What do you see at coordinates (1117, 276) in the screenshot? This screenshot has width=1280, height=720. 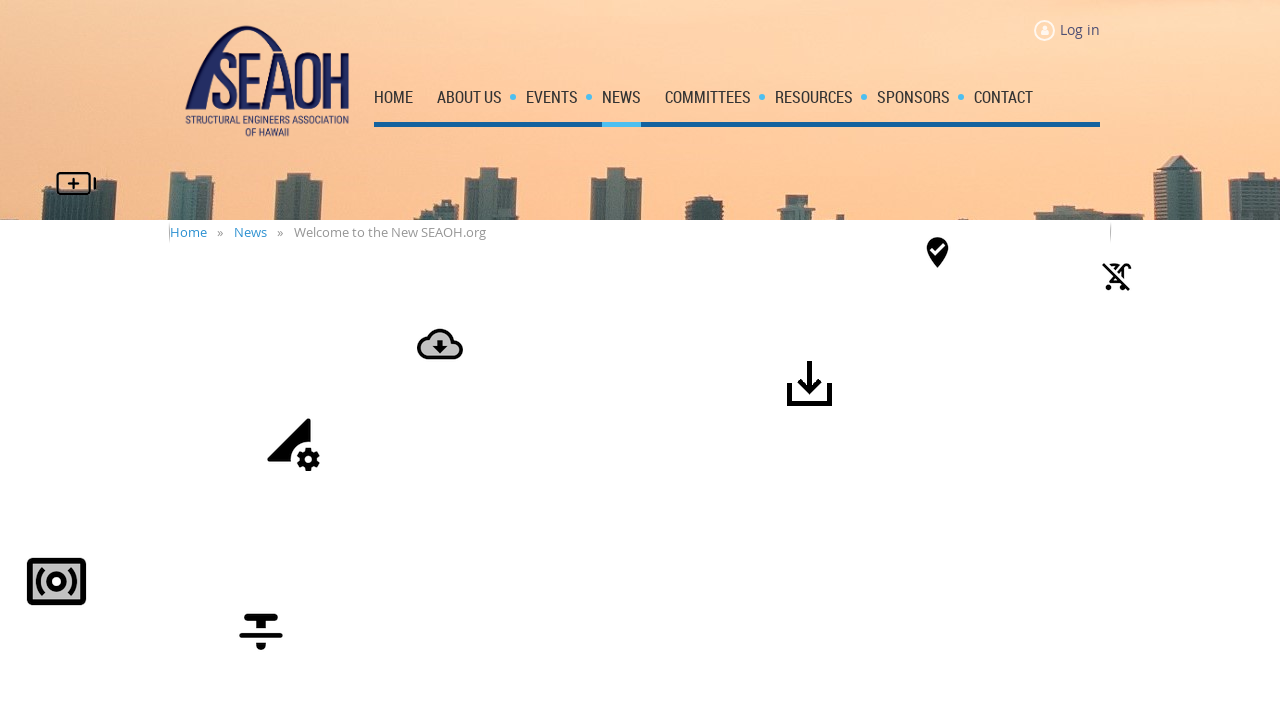 I see `indicates strollers are not permitted in this area` at bounding box center [1117, 276].